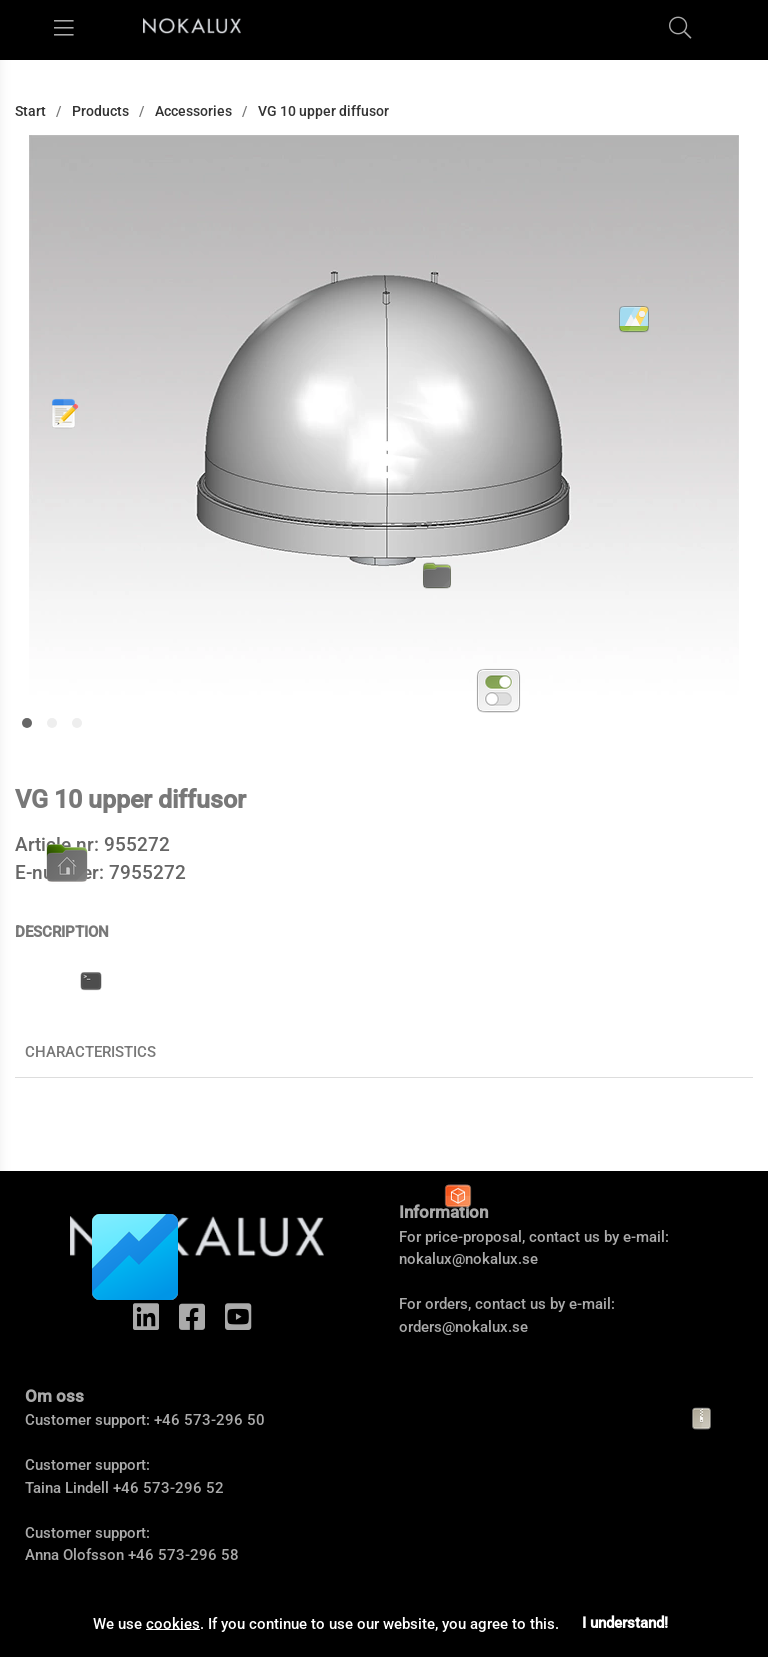 Image resolution: width=768 pixels, height=1657 pixels. What do you see at coordinates (458, 1195) in the screenshot?
I see `open a Blender 3D project file` at bounding box center [458, 1195].